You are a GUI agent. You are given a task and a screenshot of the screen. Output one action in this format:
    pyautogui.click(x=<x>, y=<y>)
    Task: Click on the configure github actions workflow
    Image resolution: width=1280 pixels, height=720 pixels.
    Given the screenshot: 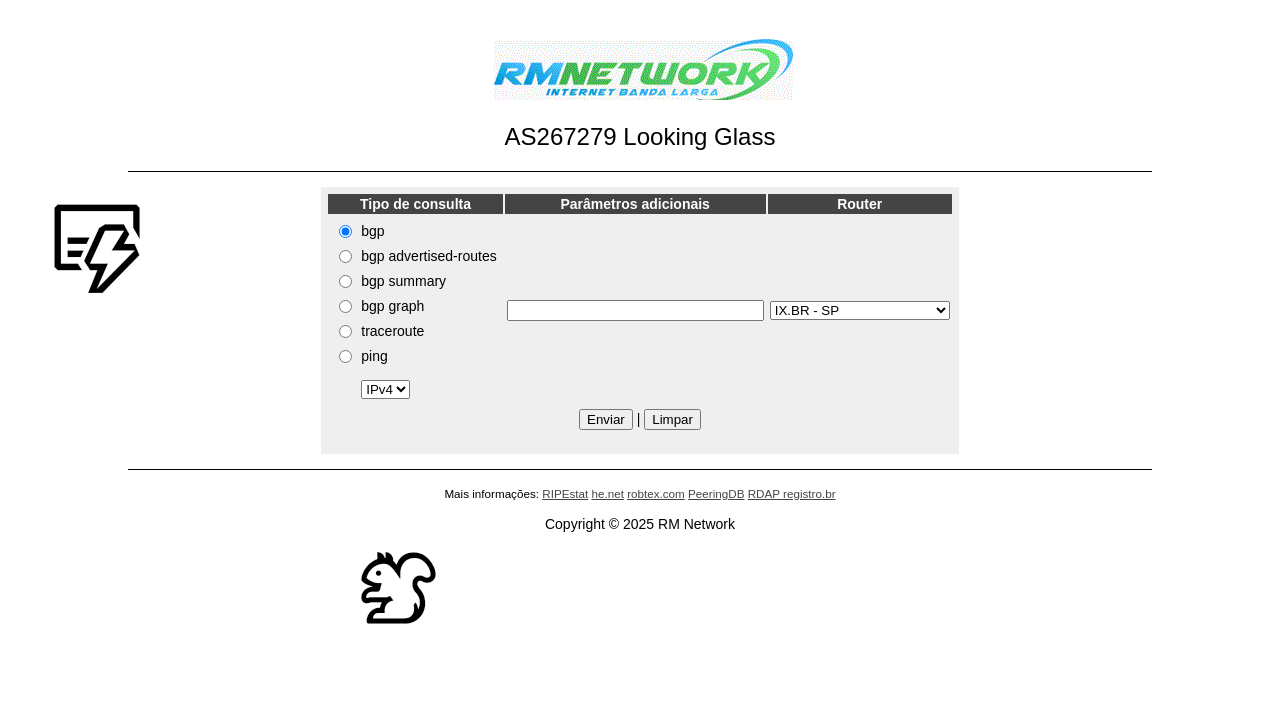 What is the action you would take?
    pyautogui.click(x=93, y=250)
    